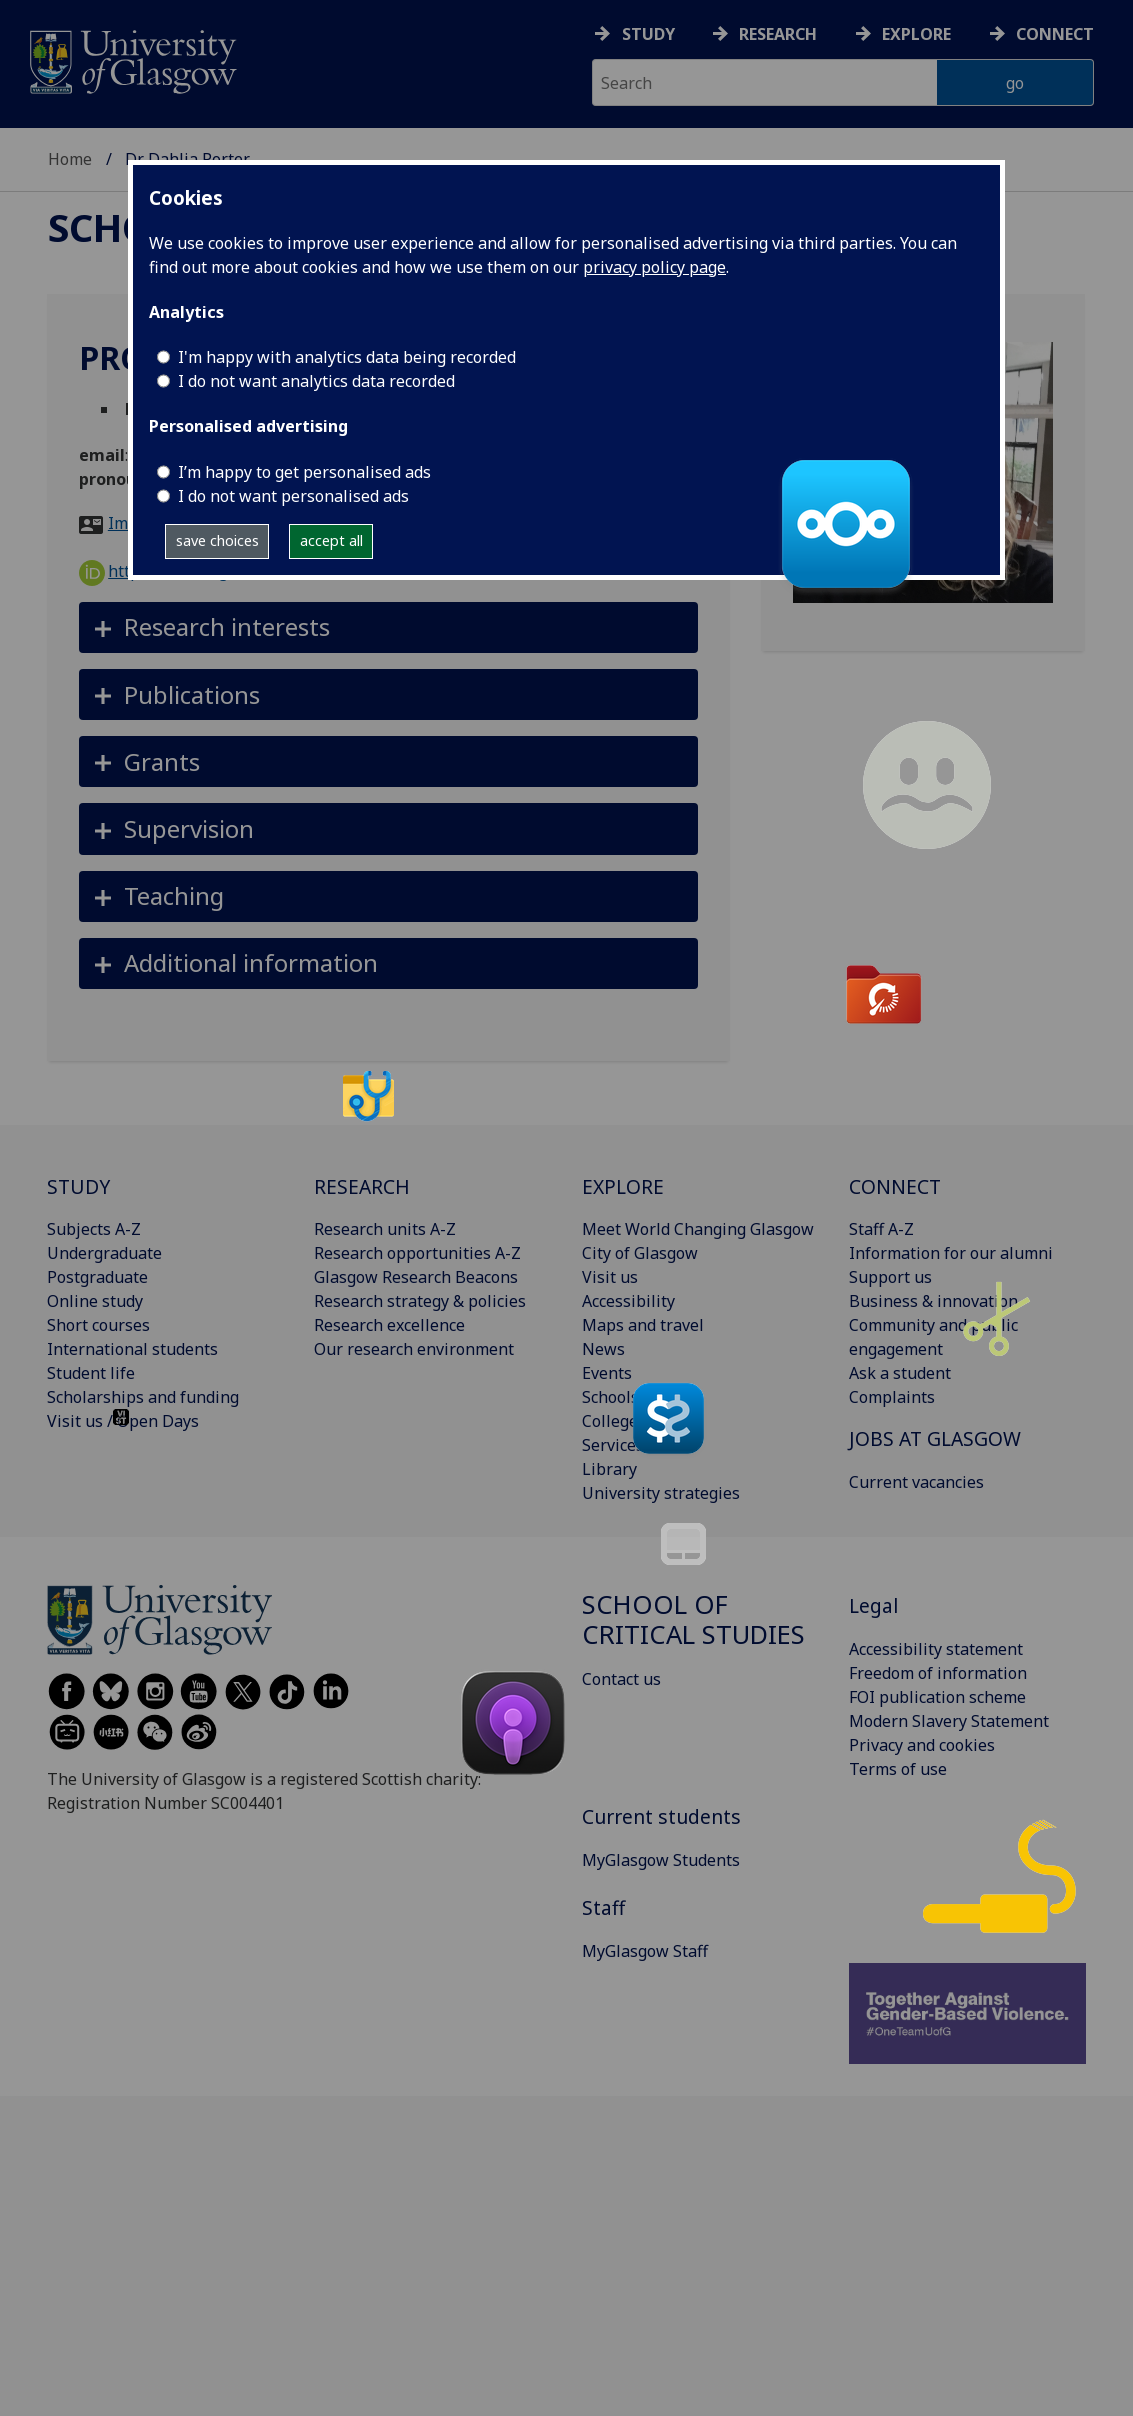 Image resolution: width=1133 pixels, height=2416 pixels. I want to click on open the podcasts app, so click(513, 1723).